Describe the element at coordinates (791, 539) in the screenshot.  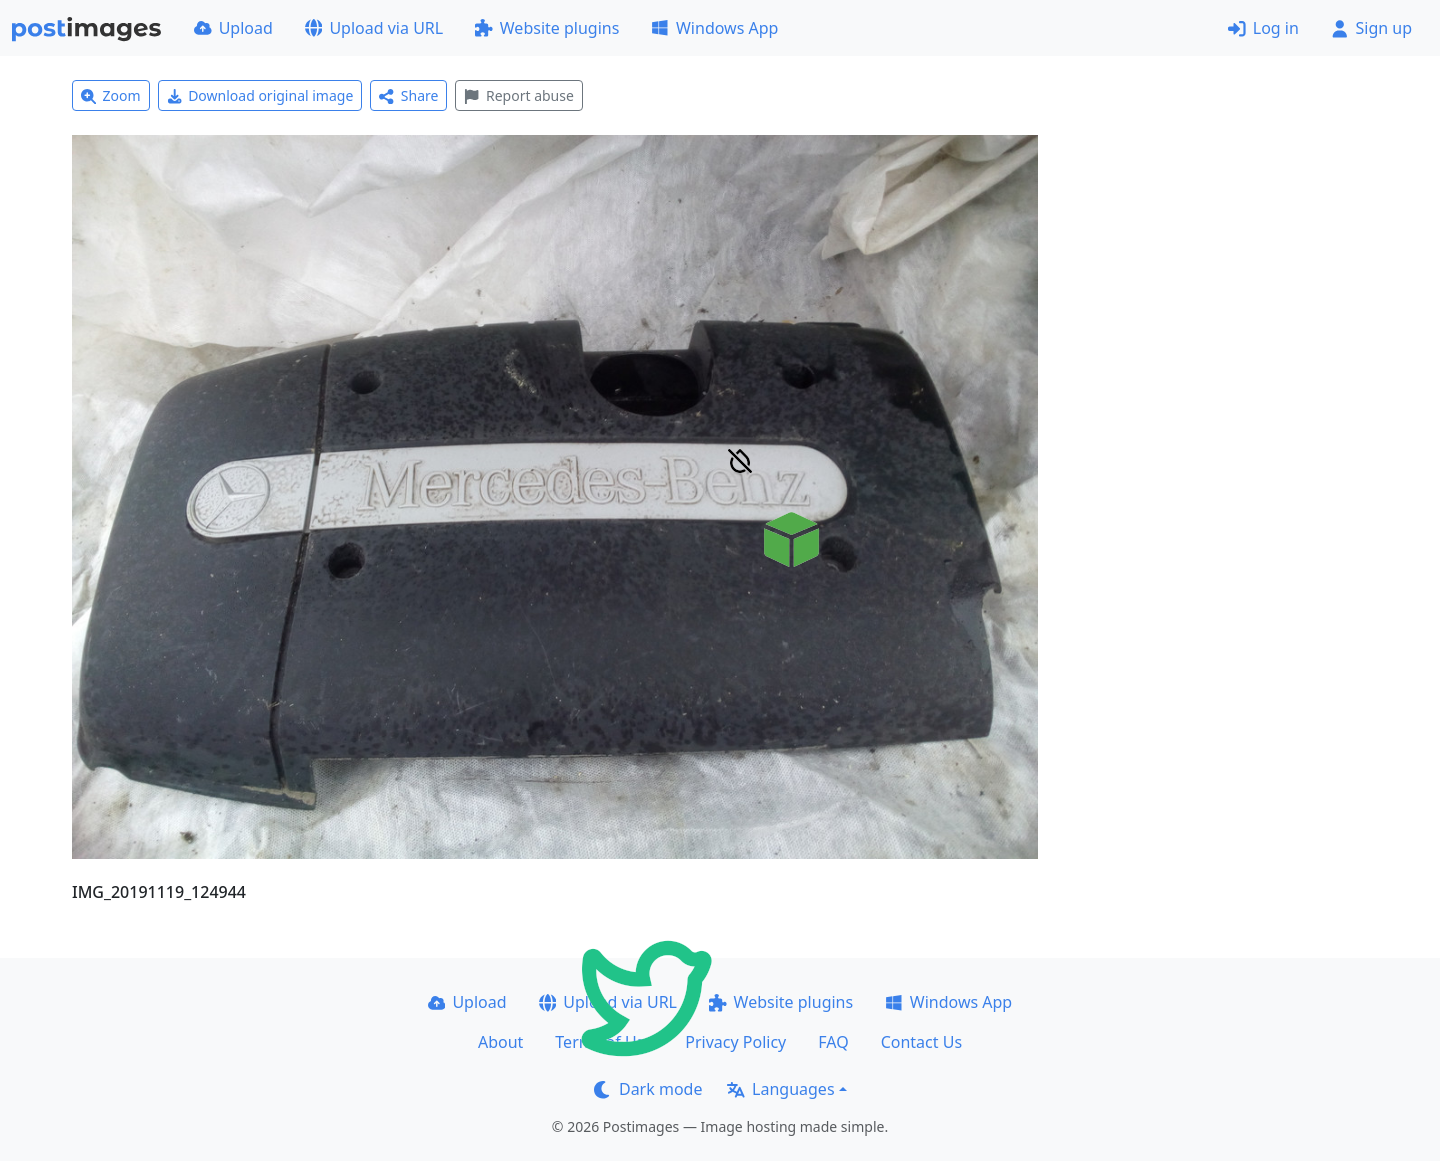
I see `view 3D model or object` at that location.